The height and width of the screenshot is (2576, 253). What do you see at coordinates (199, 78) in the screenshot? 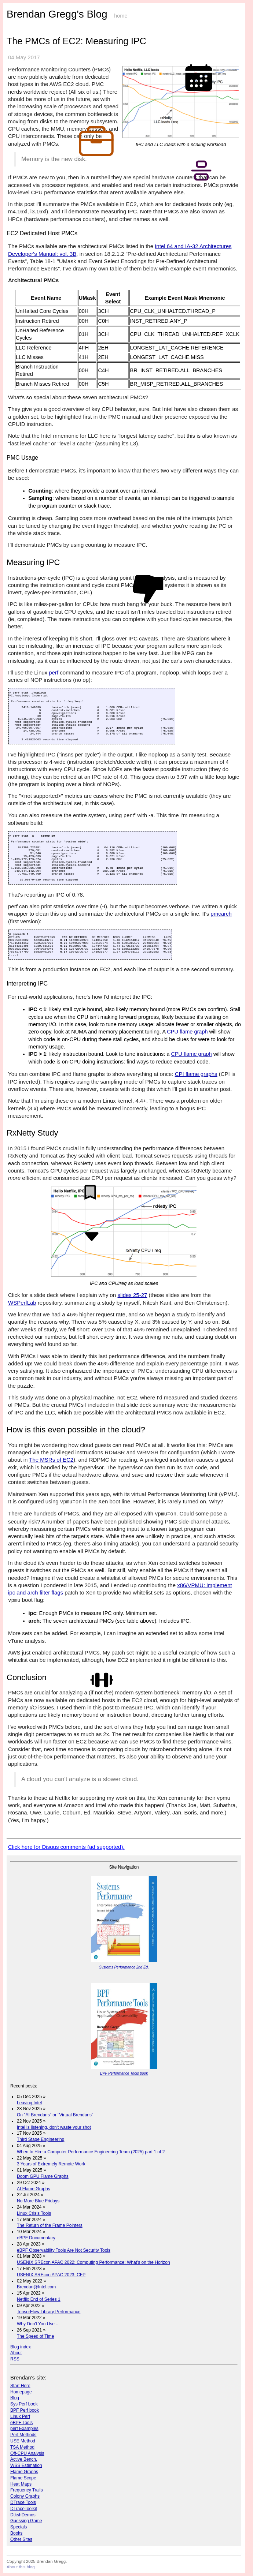
I see `view calendar or schedule` at bounding box center [199, 78].